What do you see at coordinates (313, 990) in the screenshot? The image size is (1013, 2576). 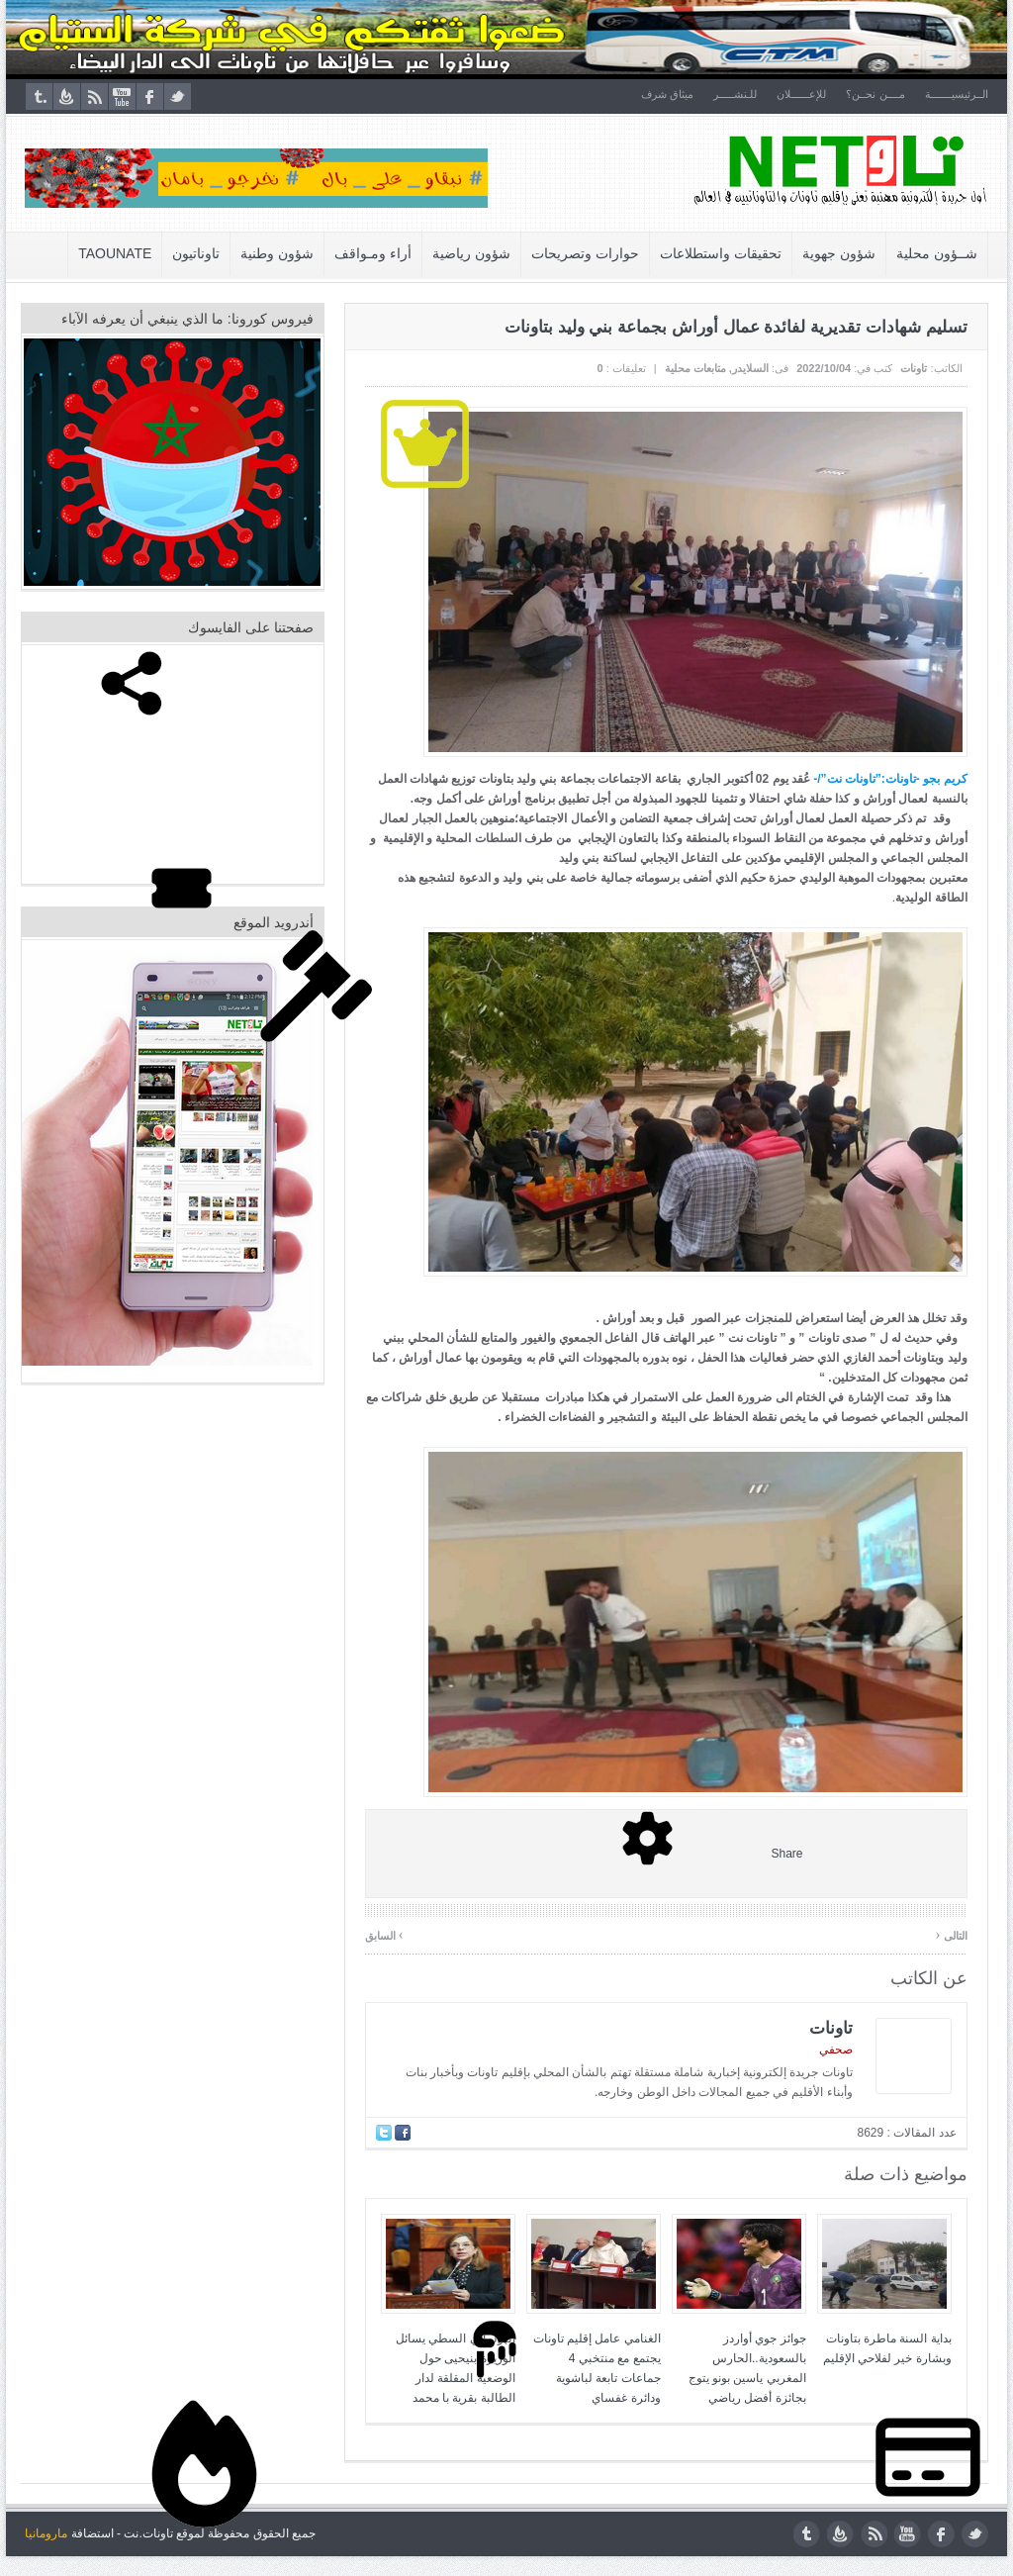 I see `access legal terms and conditions` at bounding box center [313, 990].